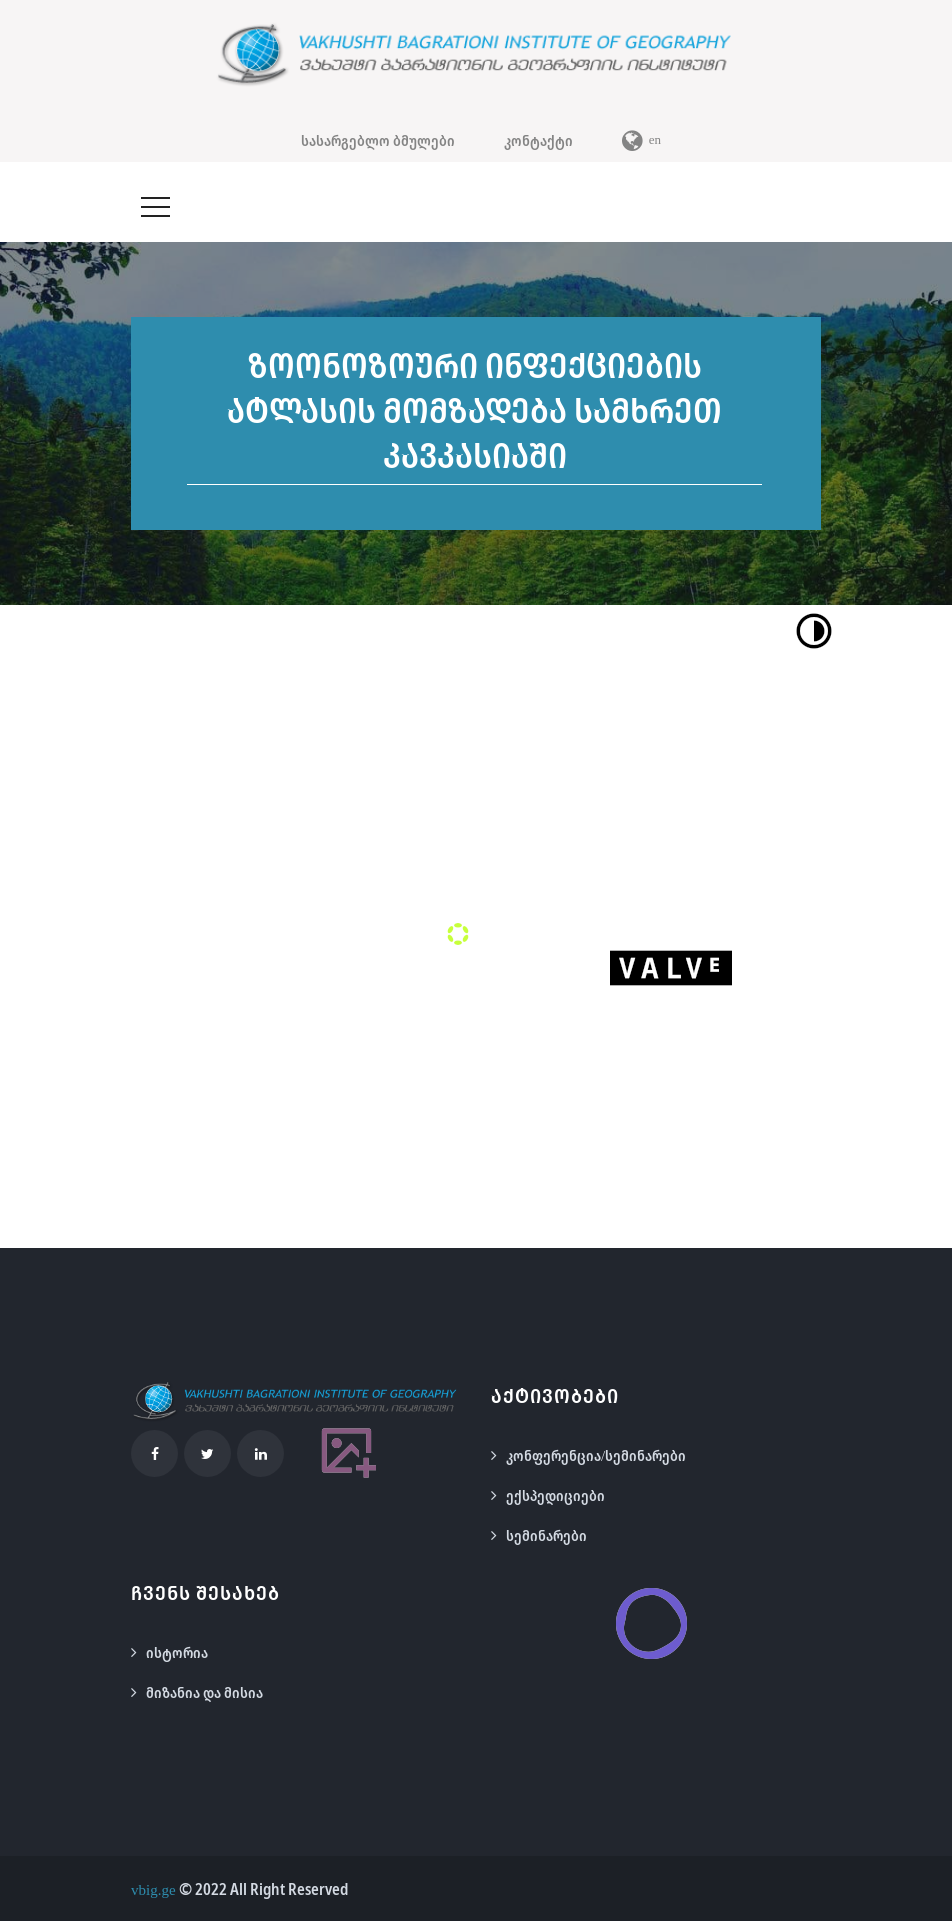 The image size is (952, 1921). I want to click on polkadot cryptocurrency or blockchain platform logo, so click(458, 934).